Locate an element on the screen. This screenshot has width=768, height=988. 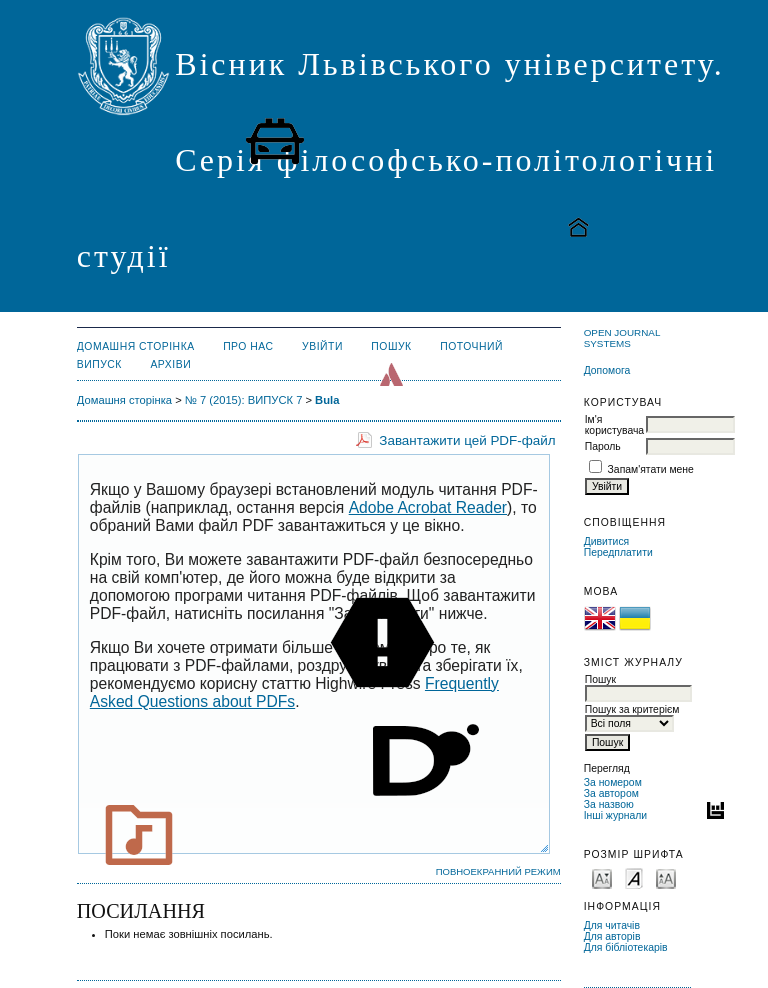
navigate to home screen is located at coordinates (578, 227).